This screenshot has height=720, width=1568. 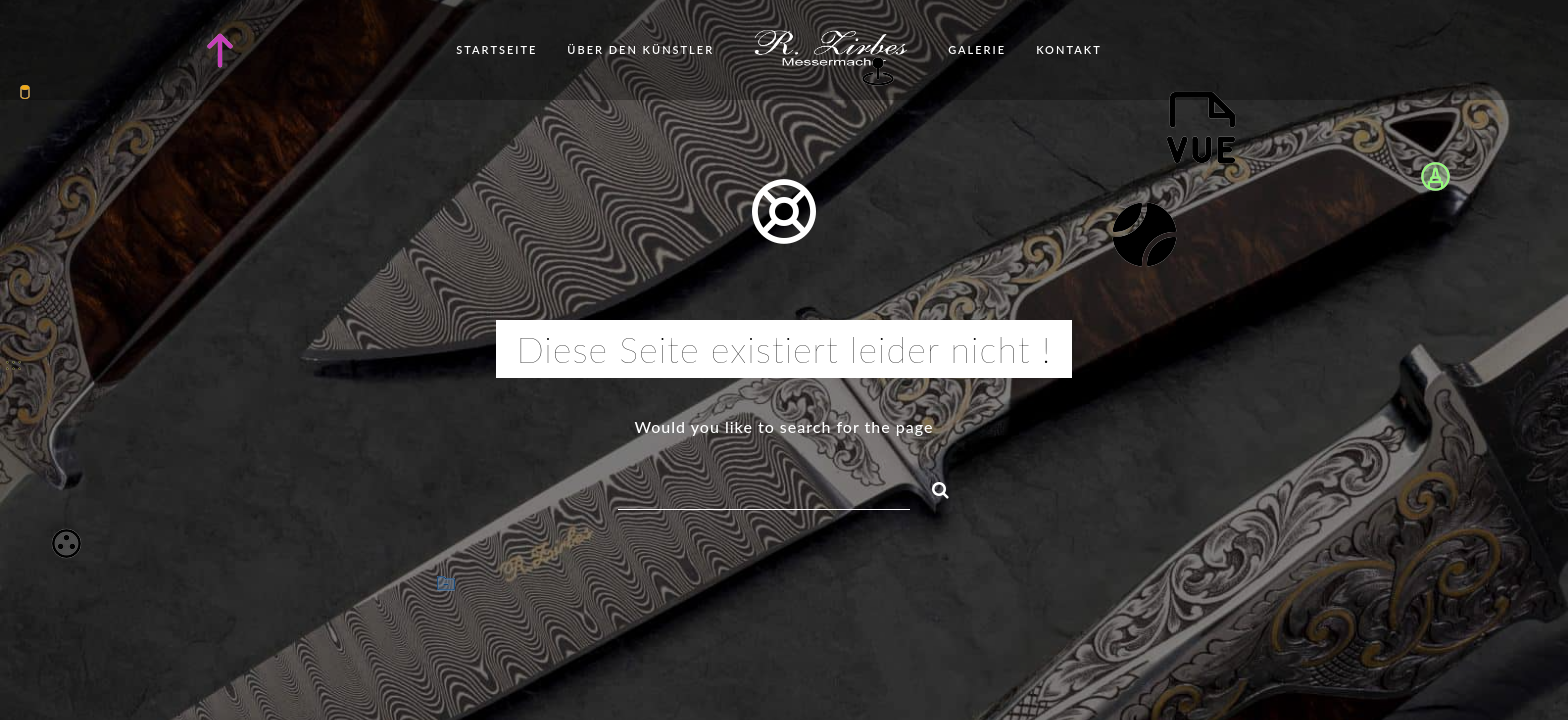 I want to click on access tennis or racquet sports features, so click(x=1144, y=234).